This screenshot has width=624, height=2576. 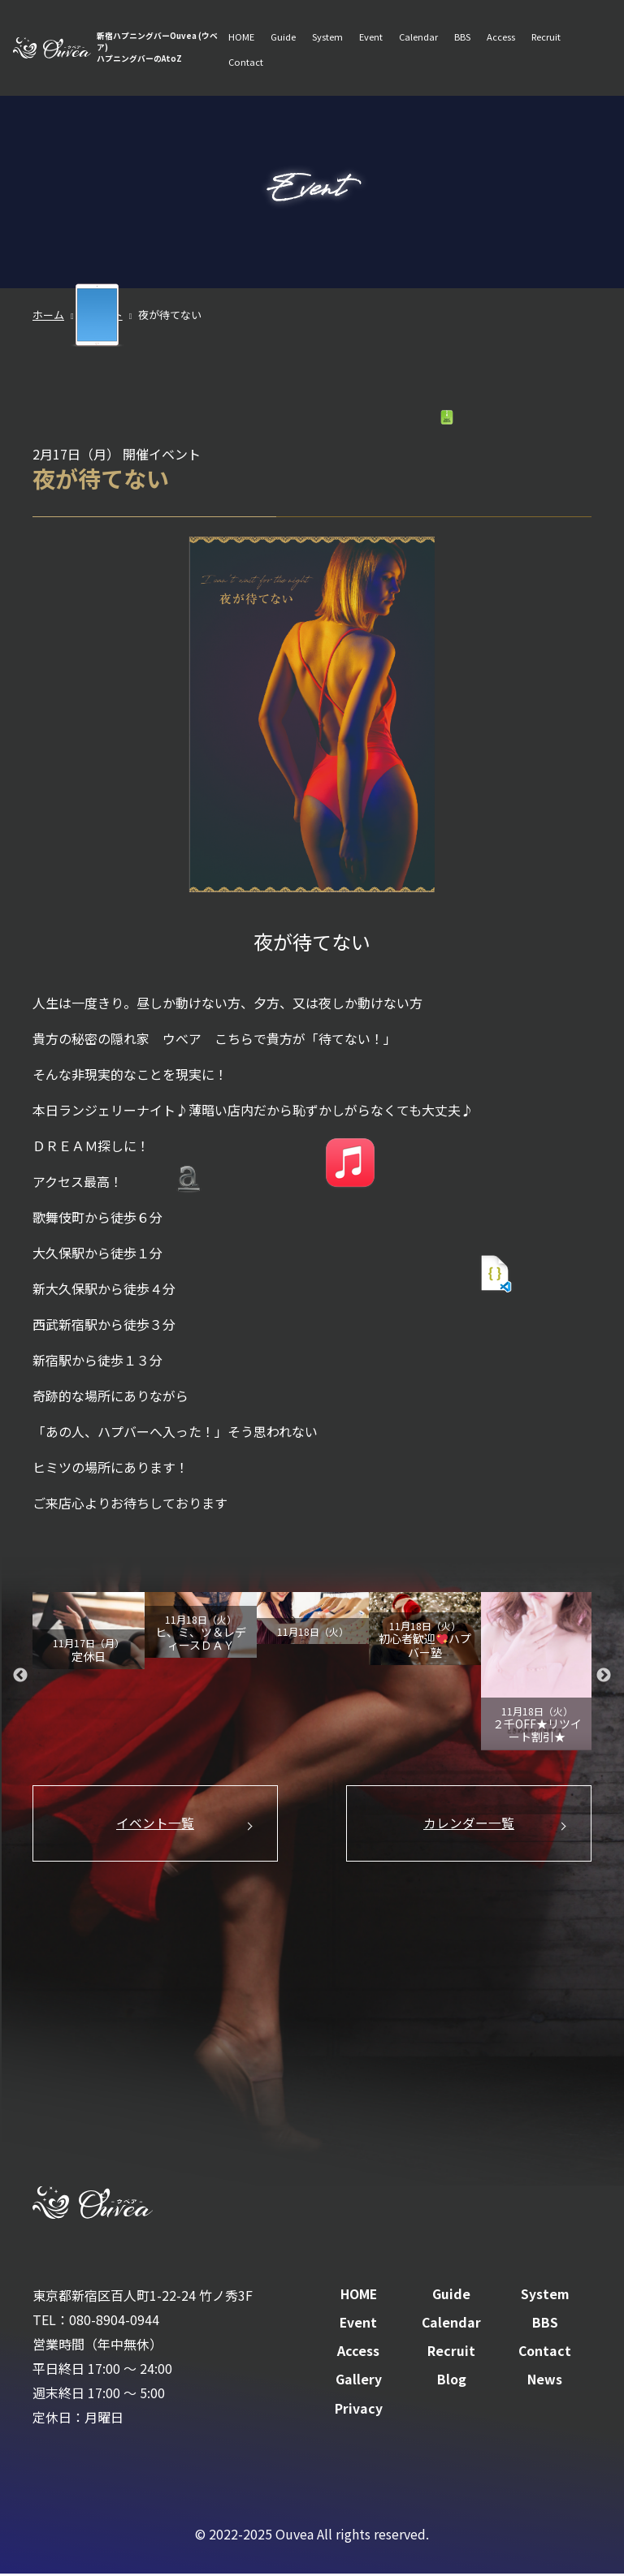 What do you see at coordinates (97, 315) in the screenshot?
I see `connected iPad Pro device` at bounding box center [97, 315].